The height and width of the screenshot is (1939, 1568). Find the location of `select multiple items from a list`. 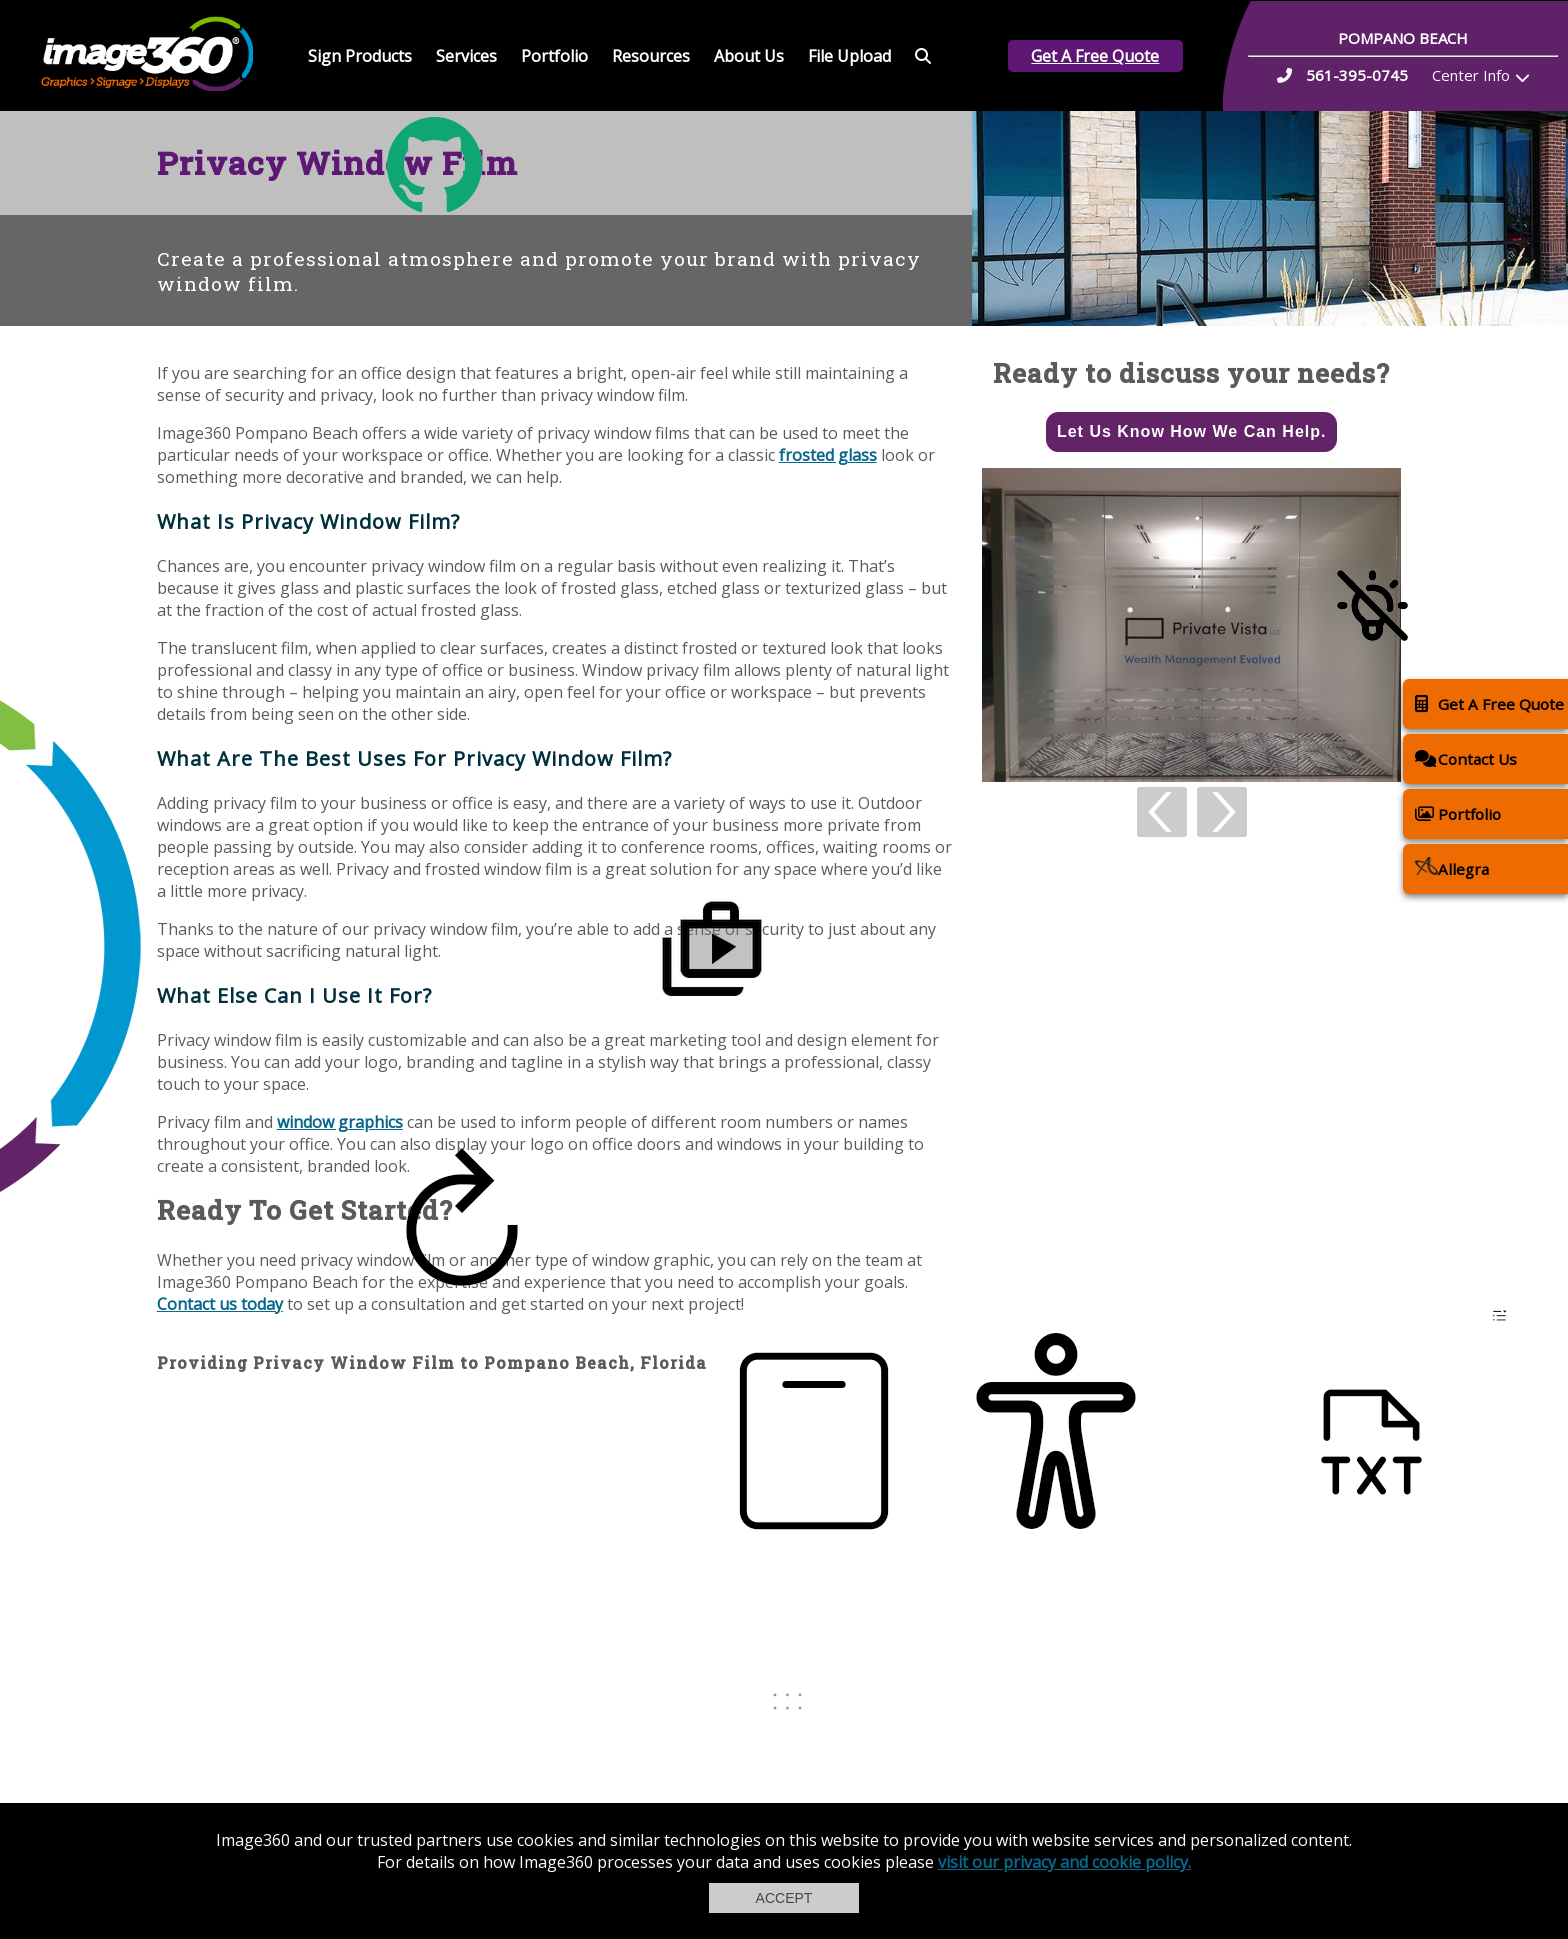

select multiple items from a list is located at coordinates (1499, 1315).